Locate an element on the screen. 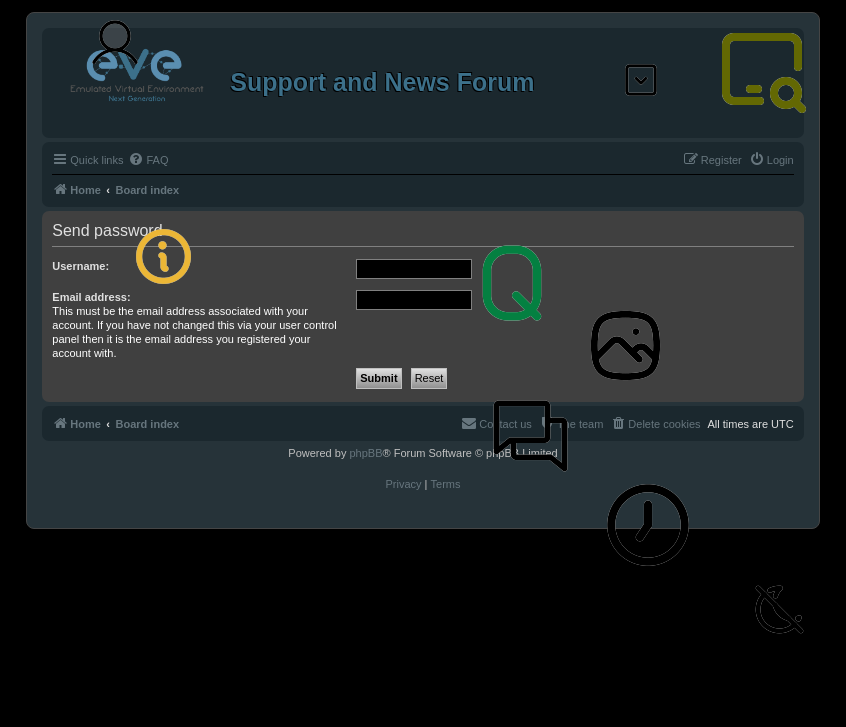  view your profile is located at coordinates (115, 43).